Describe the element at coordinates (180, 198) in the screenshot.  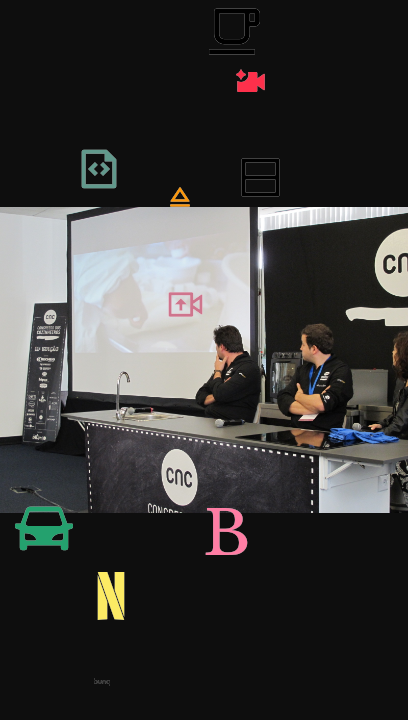
I see `eject media or disc` at that location.